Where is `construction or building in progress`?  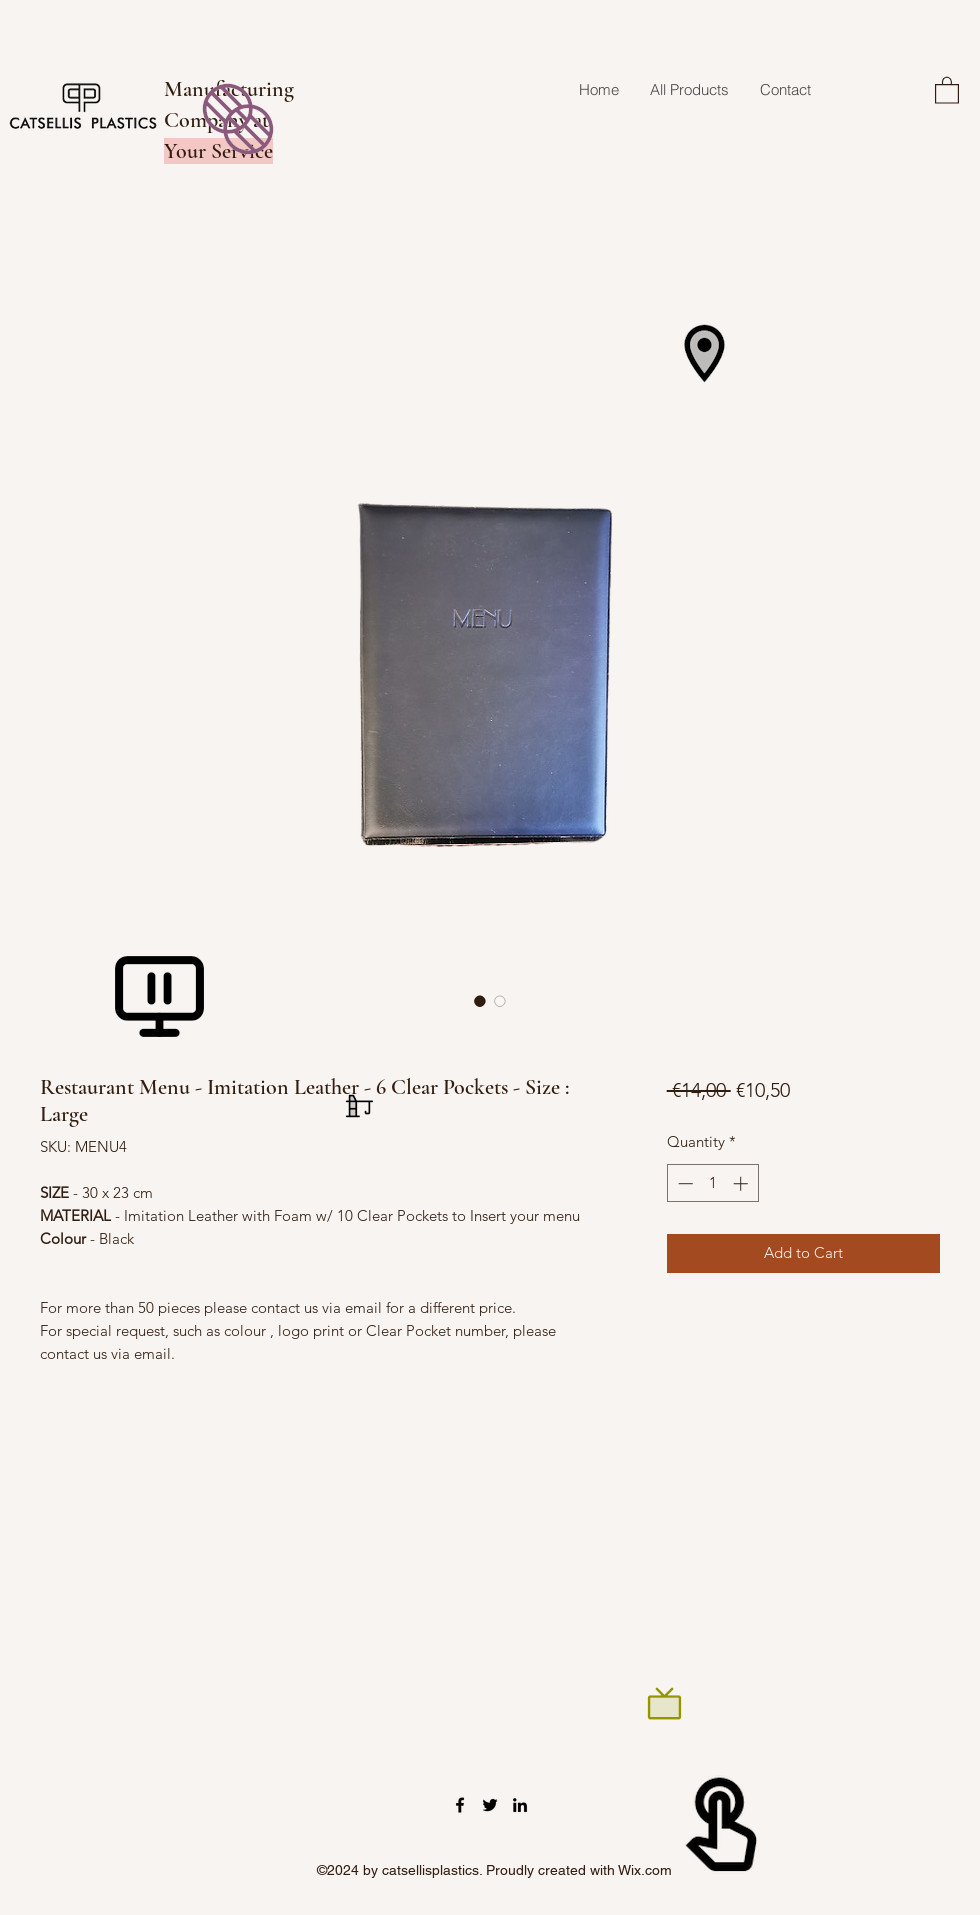 construction or building in progress is located at coordinates (359, 1106).